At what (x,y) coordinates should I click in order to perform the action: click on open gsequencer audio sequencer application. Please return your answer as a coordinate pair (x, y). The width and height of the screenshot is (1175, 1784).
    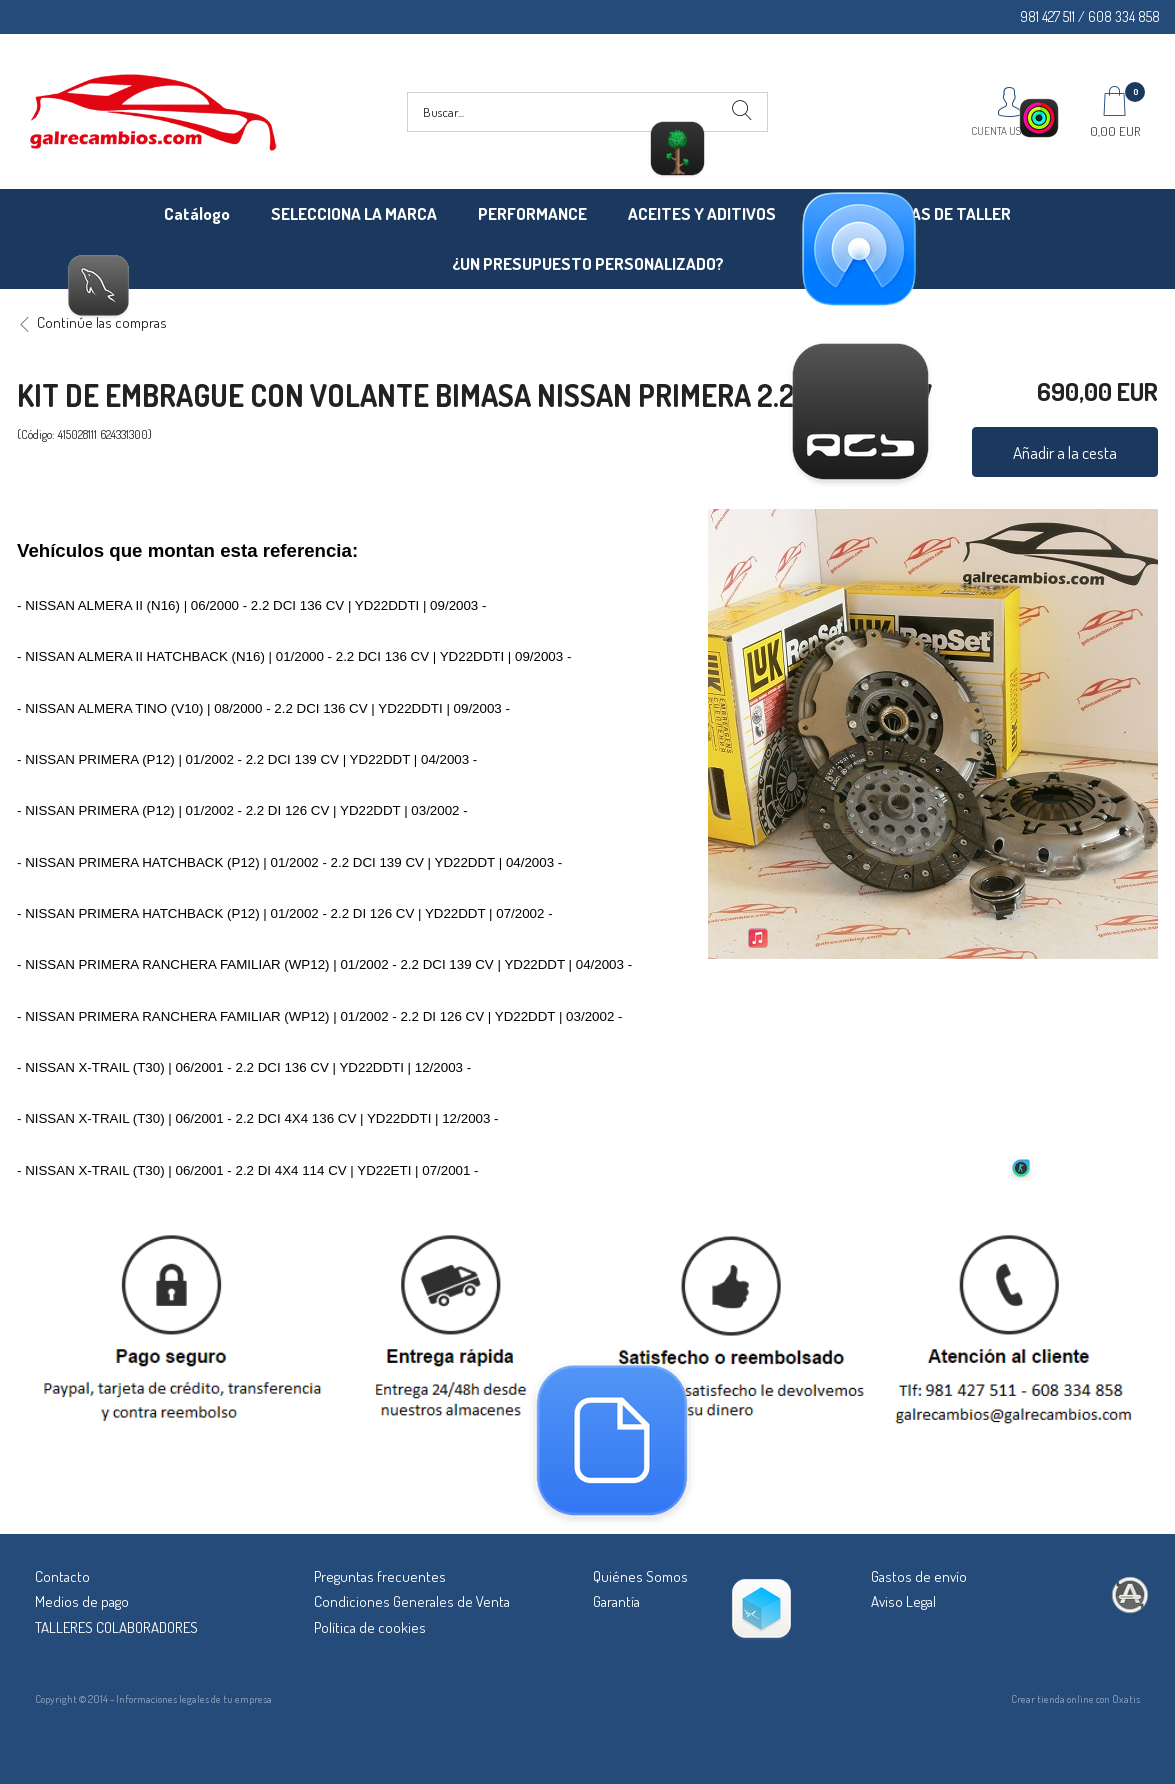
    Looking at the image, I should click on (860, 411).